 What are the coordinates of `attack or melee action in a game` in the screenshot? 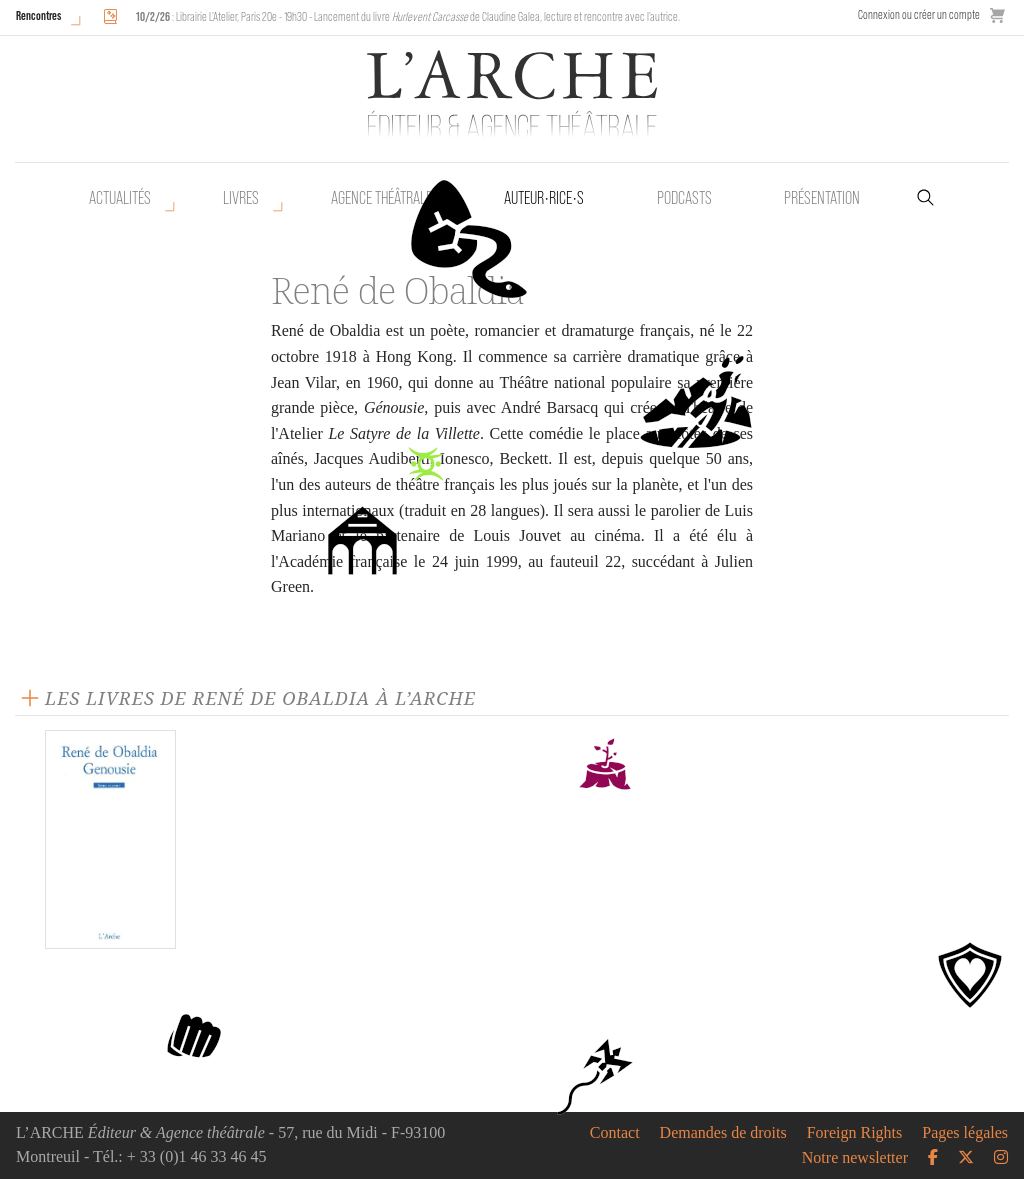 It's located at (193, 1038).